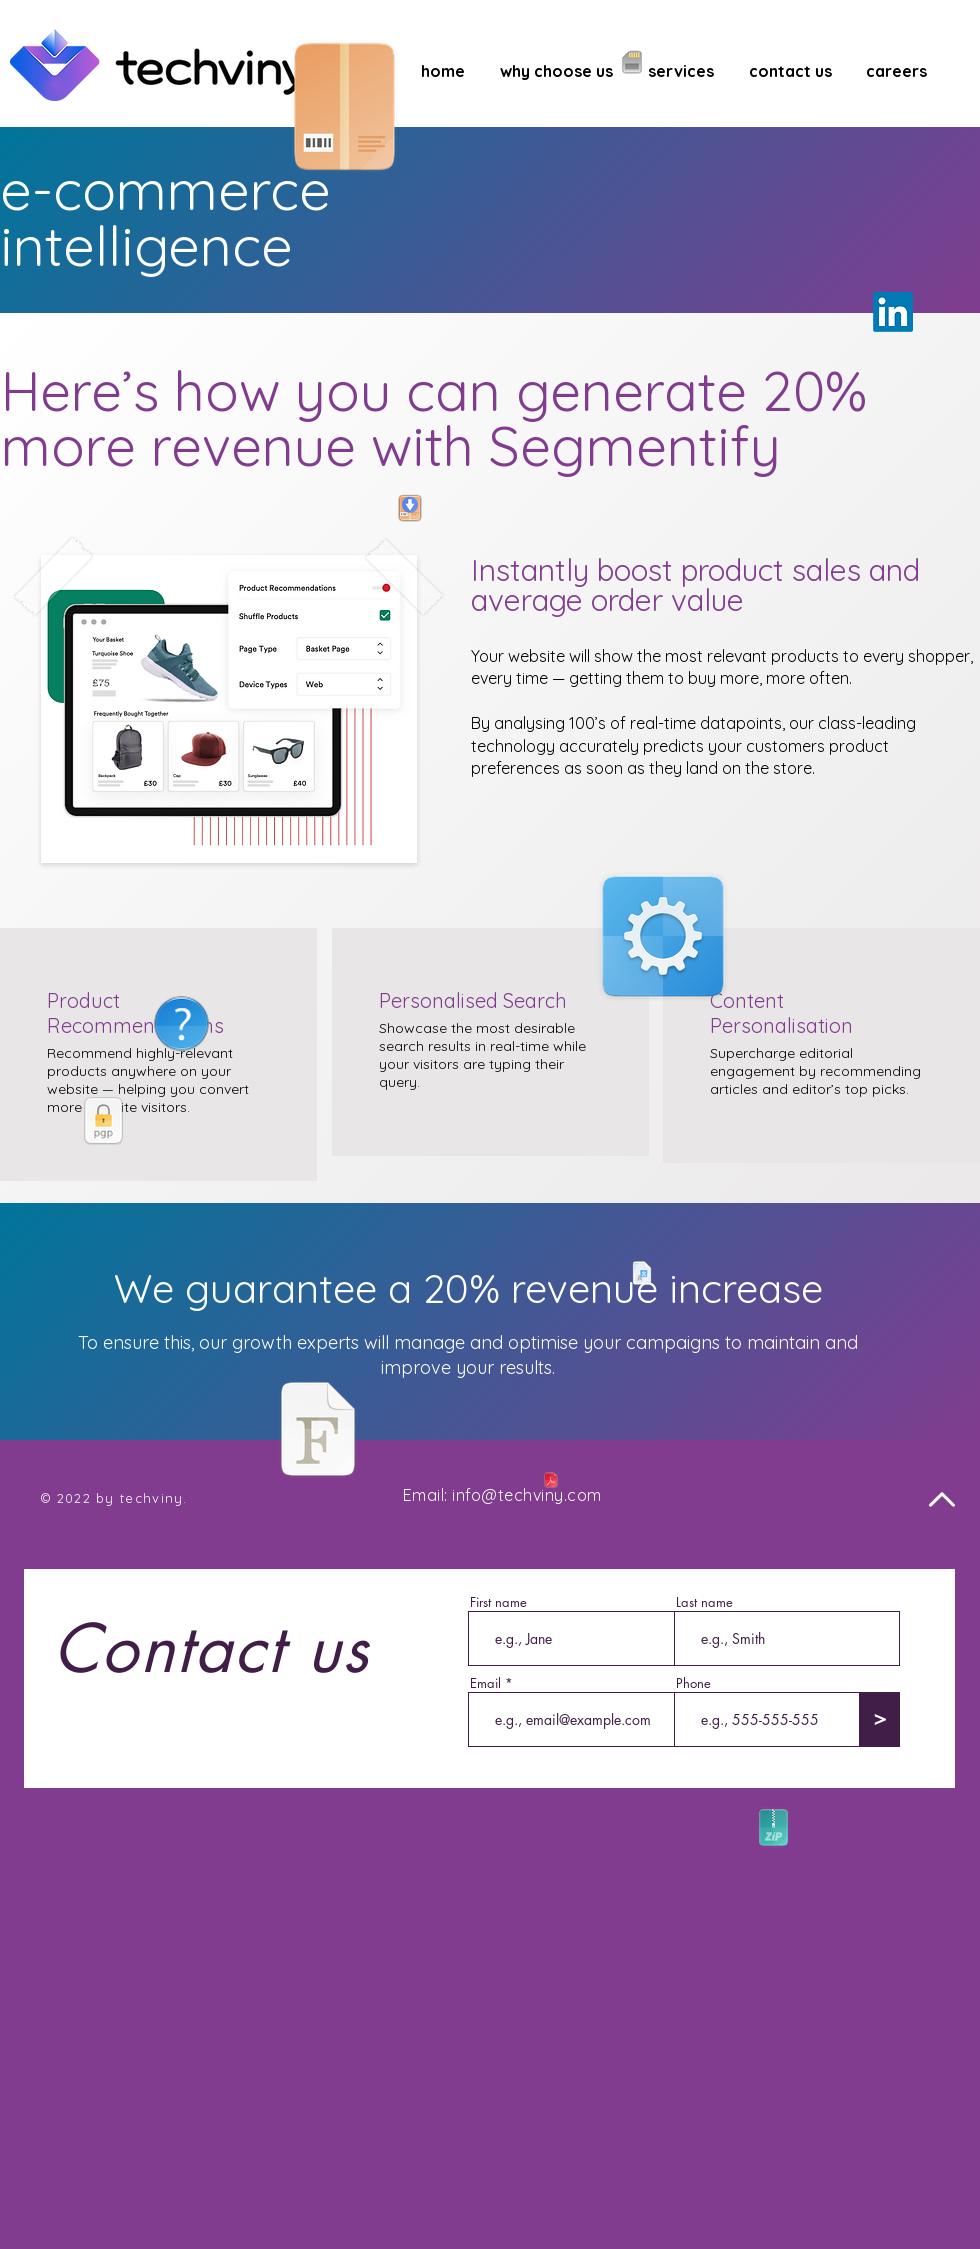 This screenshot has width=980, height=2249. Describe the element at coordinates (663, 936) in the screenshot. I see `windows executable file type indicator` at that location.